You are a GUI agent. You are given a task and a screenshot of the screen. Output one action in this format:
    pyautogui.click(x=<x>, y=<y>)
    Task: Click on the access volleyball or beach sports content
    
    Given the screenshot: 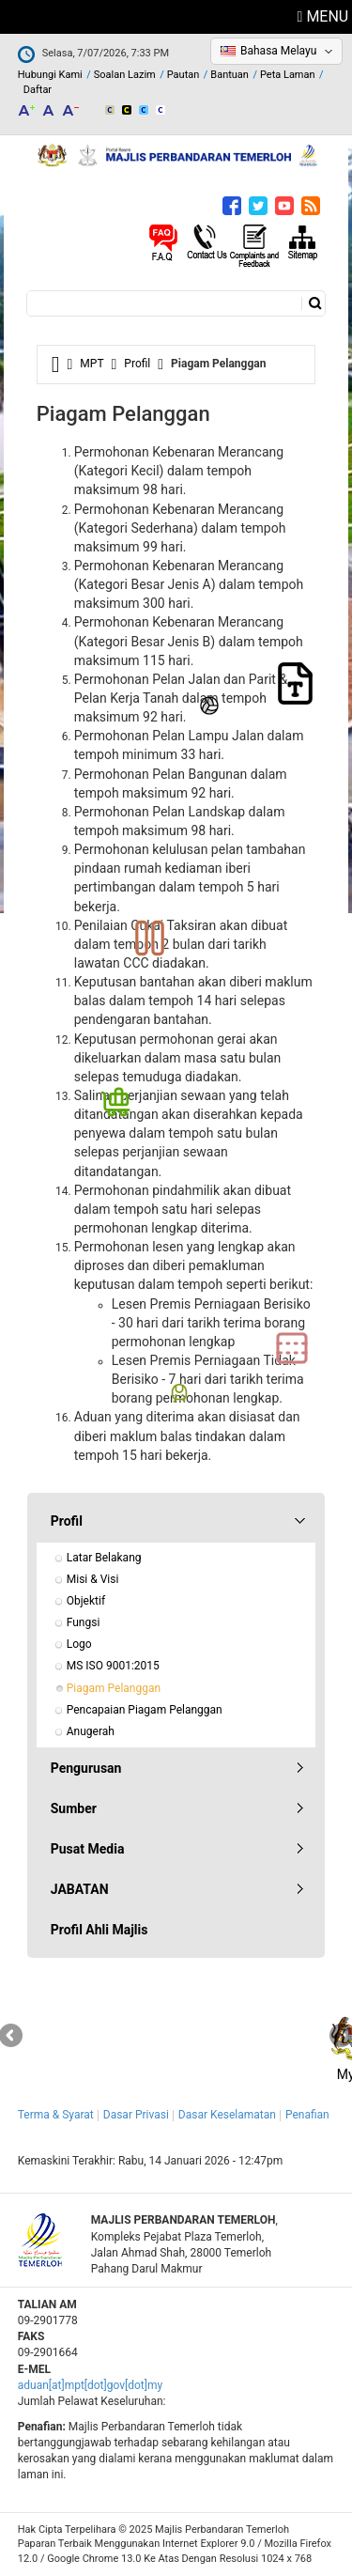 What is the action you would take?
    pyautogui.click(x=209, y=706)
    